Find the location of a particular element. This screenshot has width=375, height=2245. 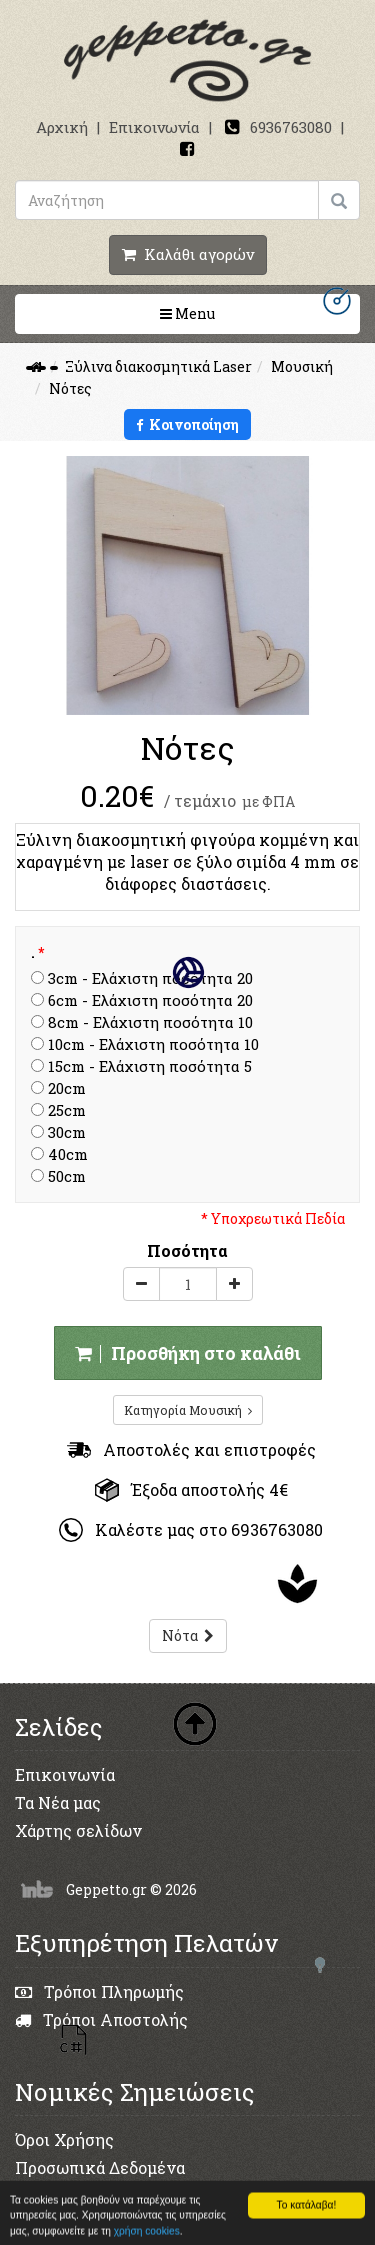

open a C# source code file is located at coordinates (74, 2040).